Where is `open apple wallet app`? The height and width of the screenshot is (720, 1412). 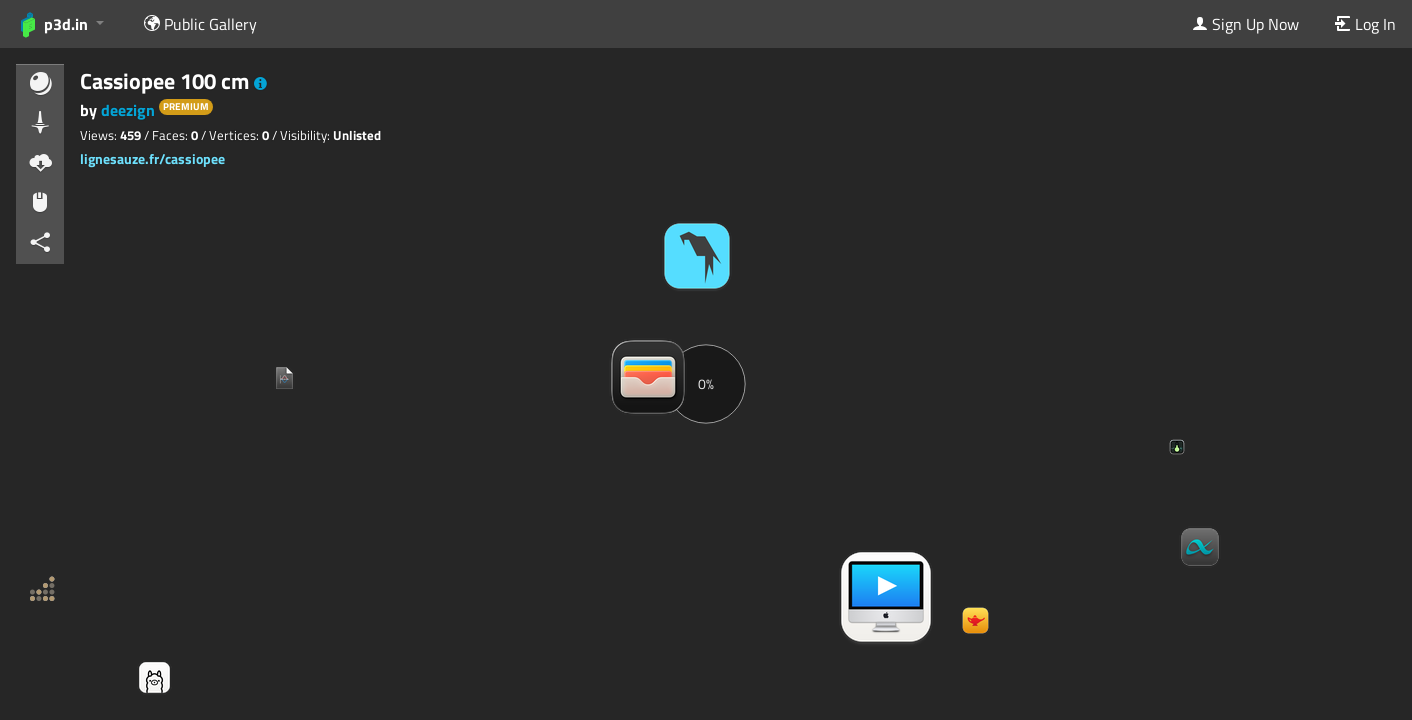 open apple wallet app is located at coordinates (648, 377).